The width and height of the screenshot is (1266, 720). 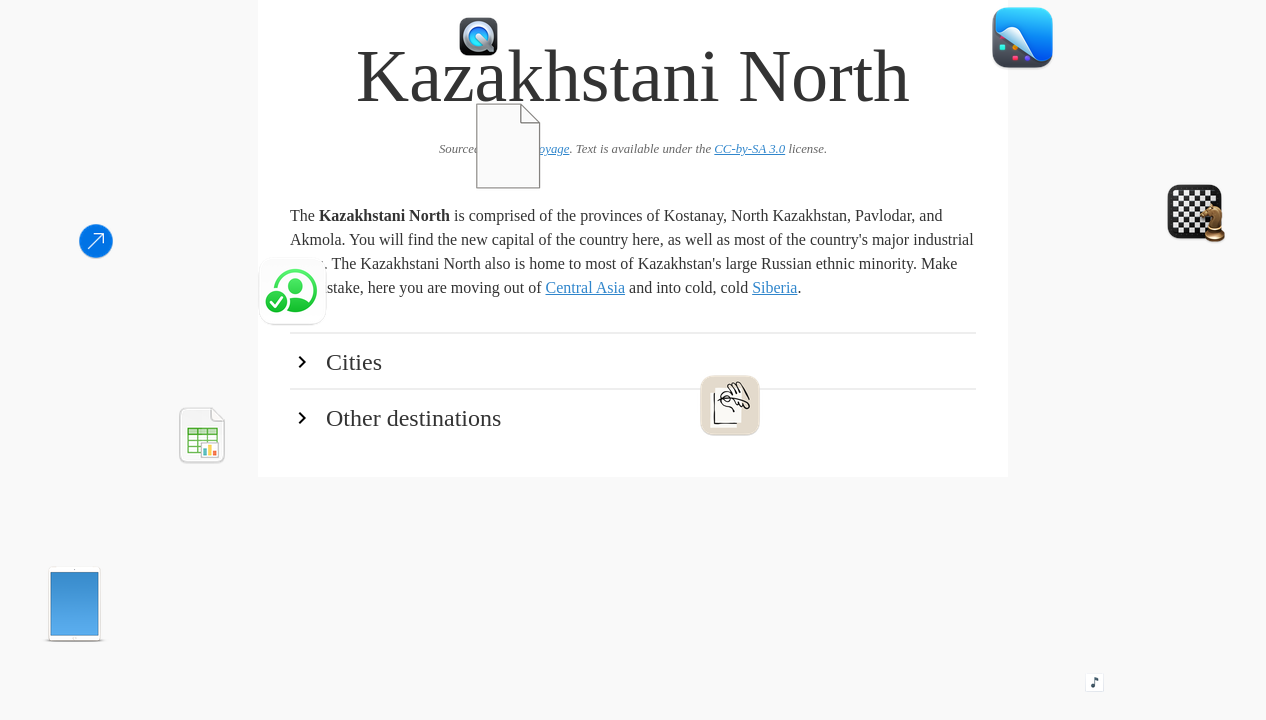 What do you see at coordinates (478, 36) in the screenshot?
I see `open QuickTime Player to watch videos` at bounding box center [478, 36].